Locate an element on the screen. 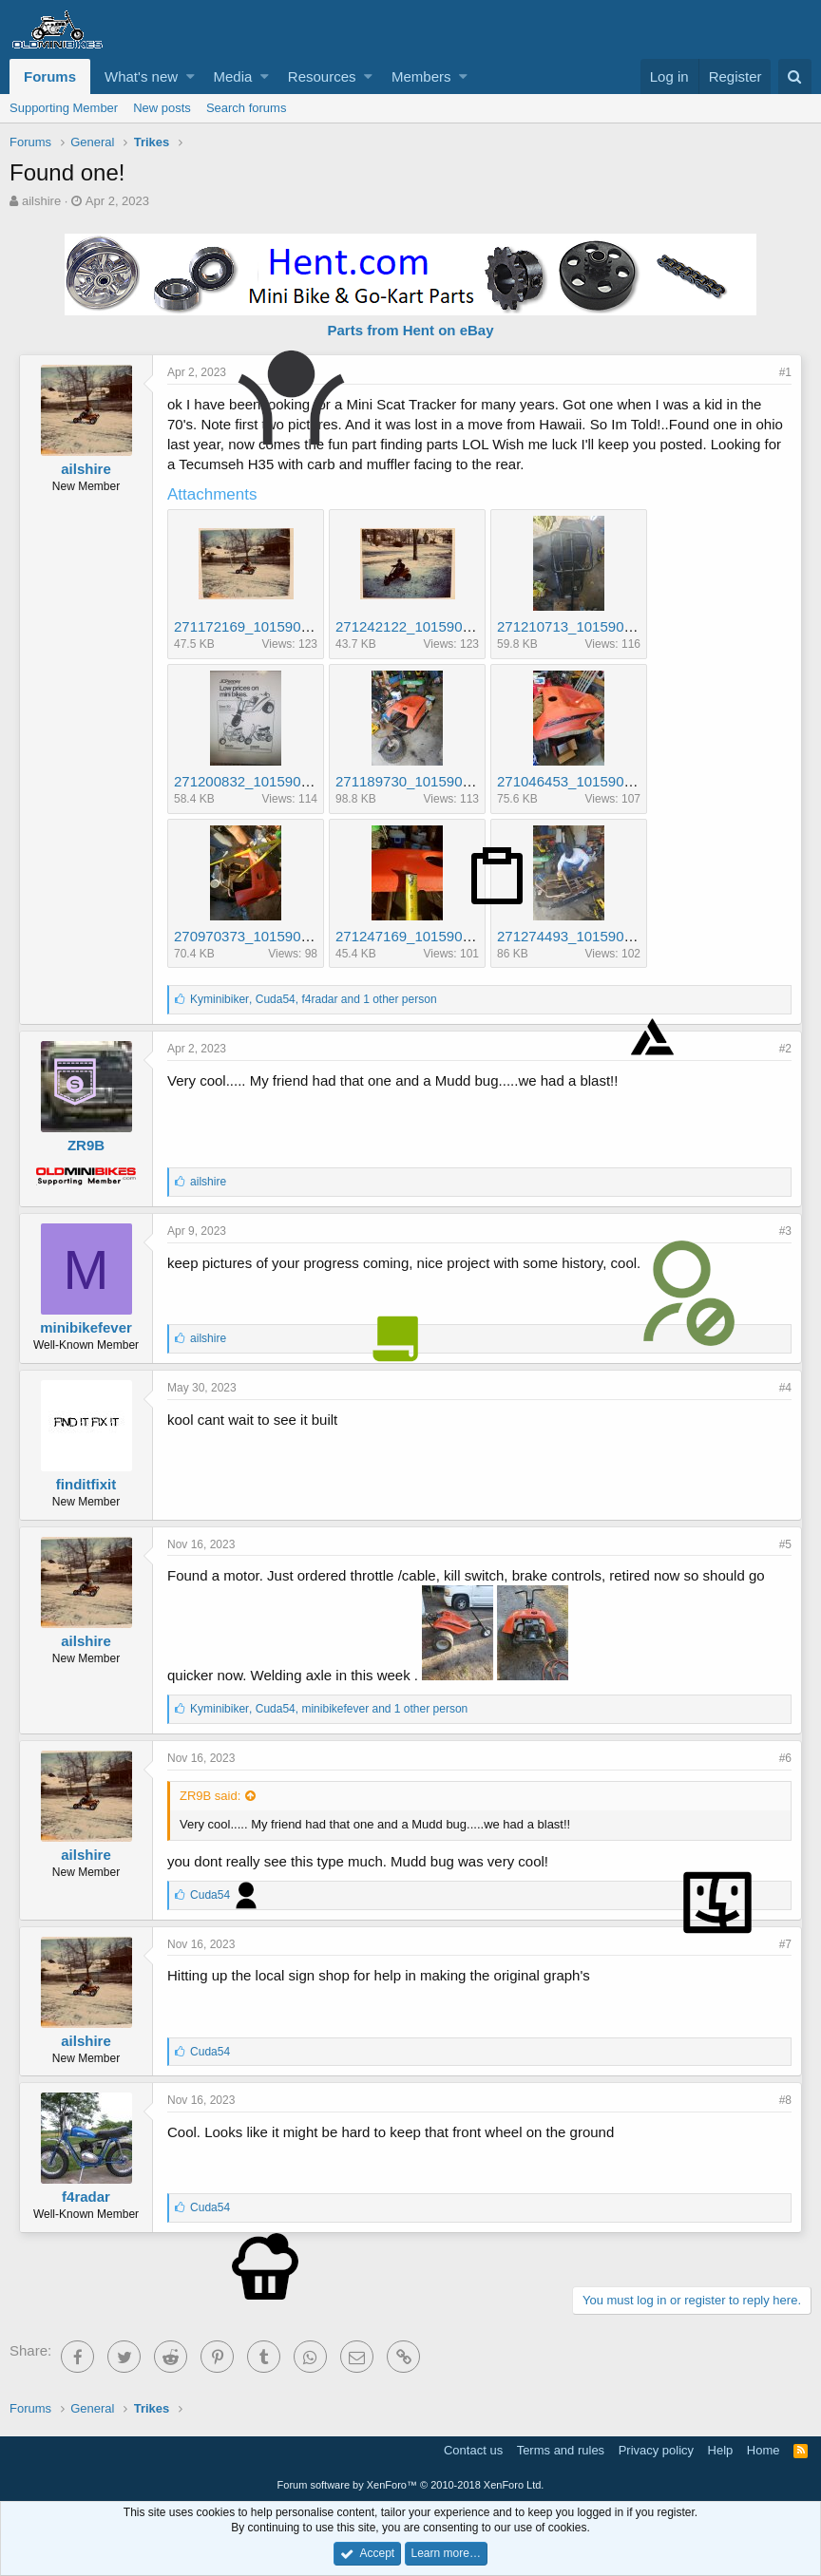 The image size is (821, 2576). indicates a welcoming or friendly user state is located at coordinates (291, 397).